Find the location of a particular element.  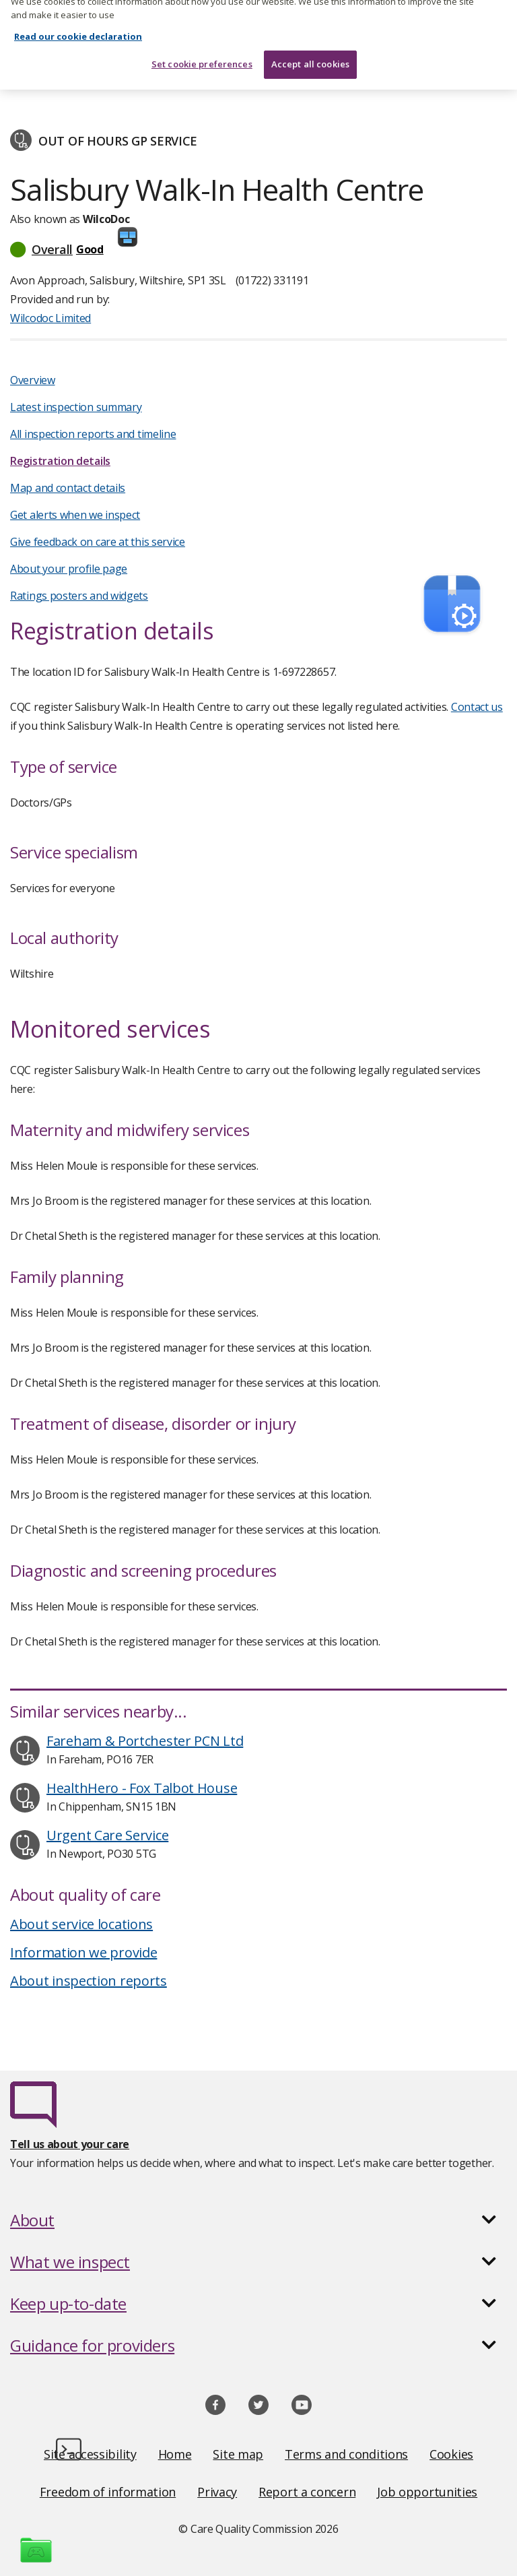

manage software sources and repositories is located at coordinates (452, 604).